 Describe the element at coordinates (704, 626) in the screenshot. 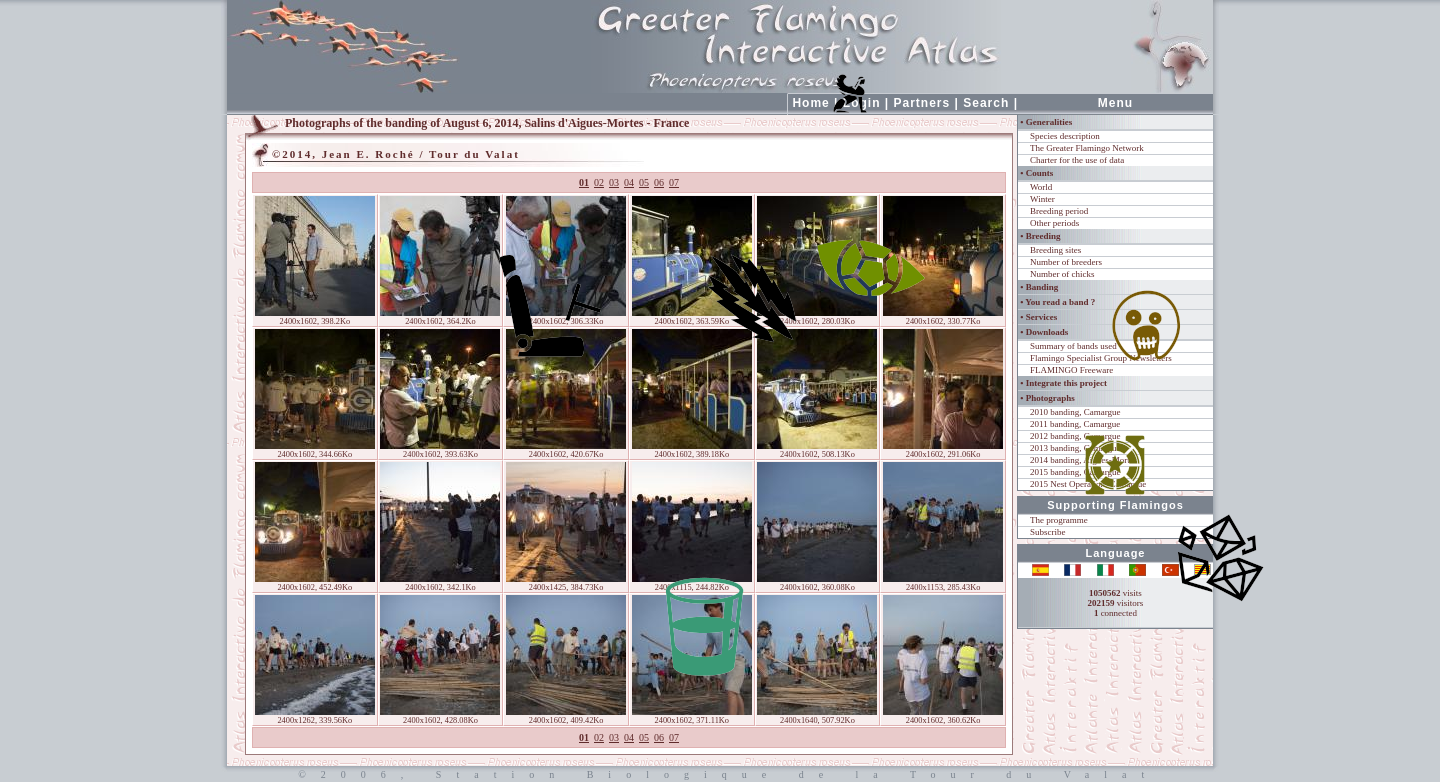

I see `indicates a shot glass or alcoholic beverage item` at that location.